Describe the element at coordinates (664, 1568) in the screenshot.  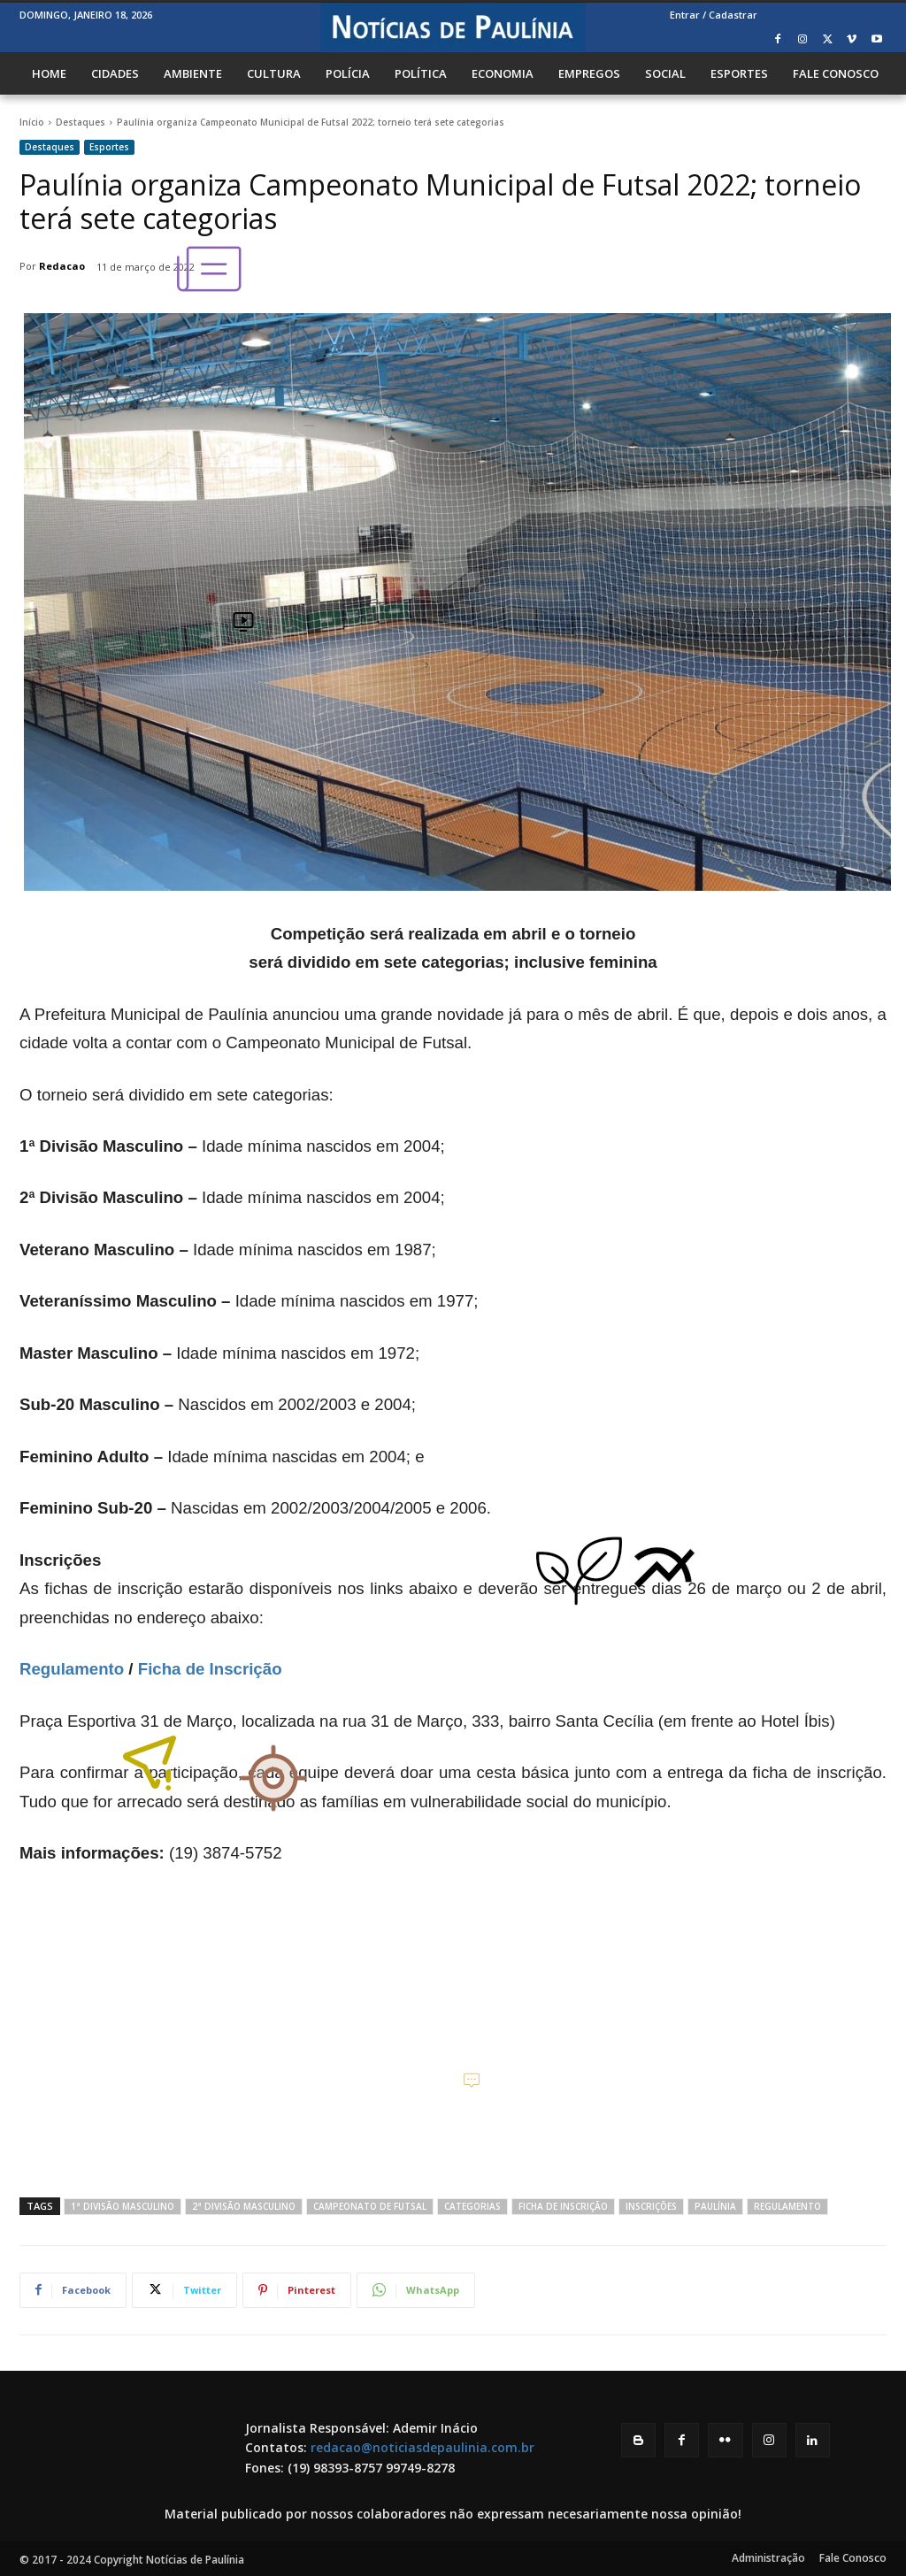
I see `view multi-series data trends` at that location.